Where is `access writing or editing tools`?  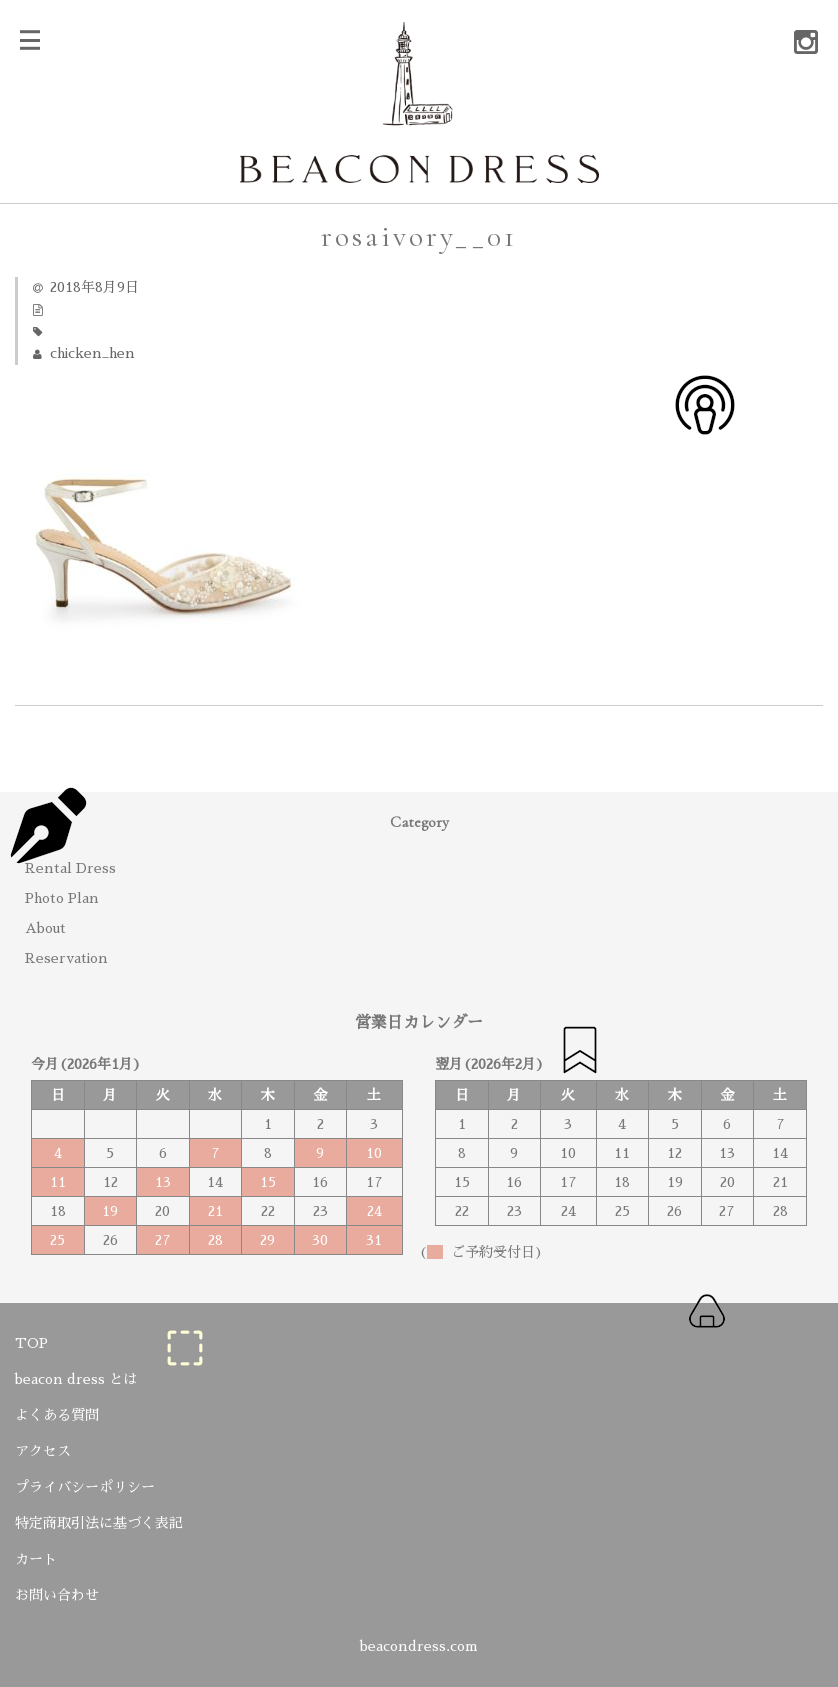 access writing or editing tools is located at coordinates (48, 825).